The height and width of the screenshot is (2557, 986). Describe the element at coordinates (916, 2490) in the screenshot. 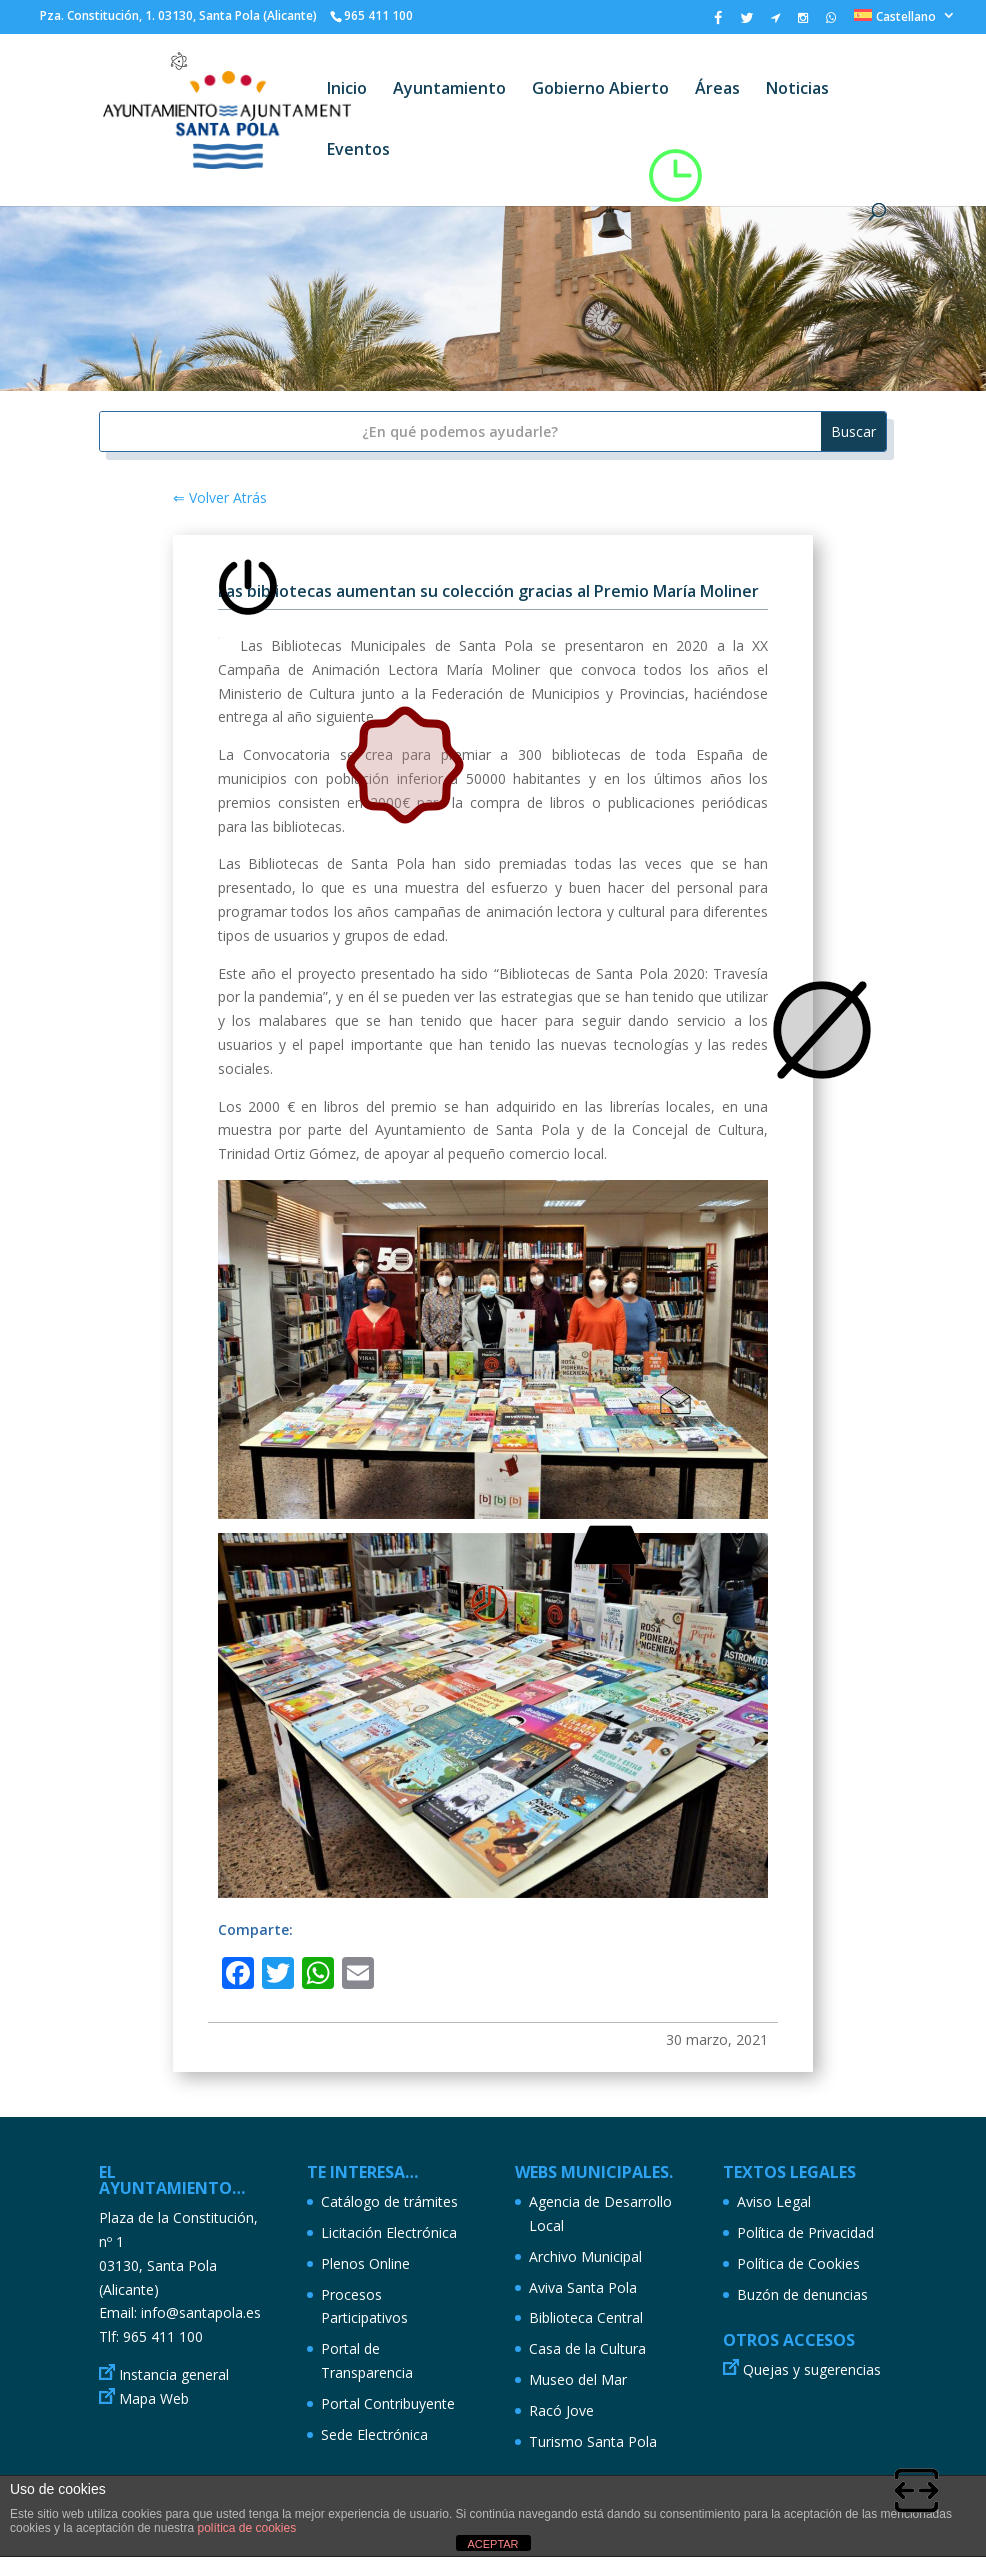

I see `expand to wide viewport mode` at that location.